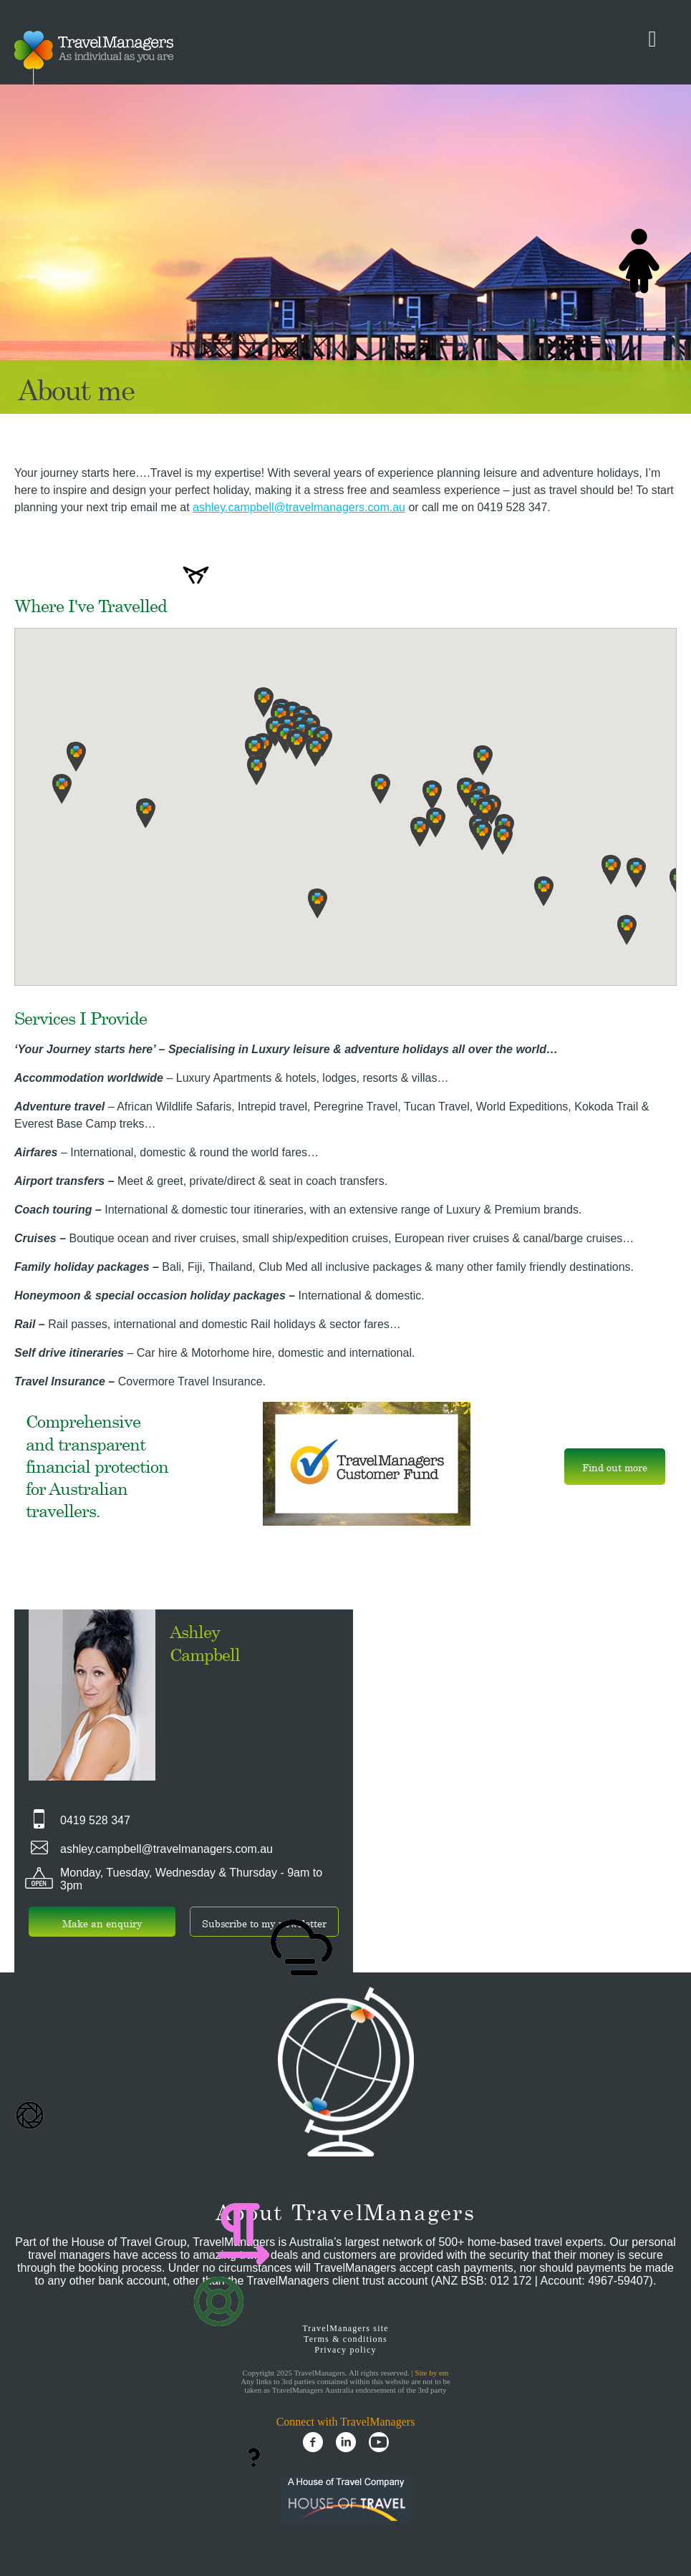 The image size is (691, 2576). I want to click on cupra brand logo, so click(195, 574).